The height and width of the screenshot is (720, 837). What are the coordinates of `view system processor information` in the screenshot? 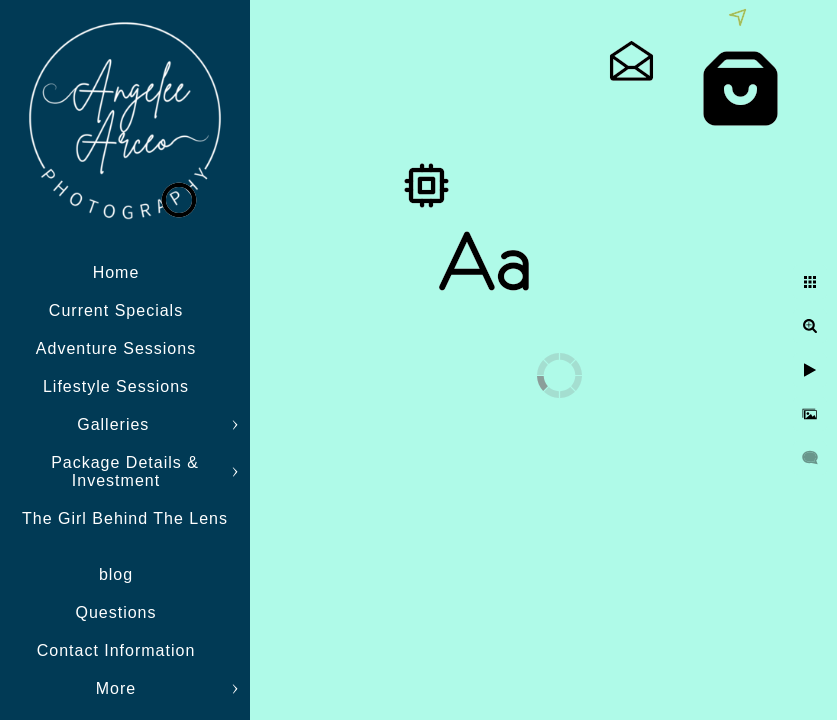 It's located at (426, 185).